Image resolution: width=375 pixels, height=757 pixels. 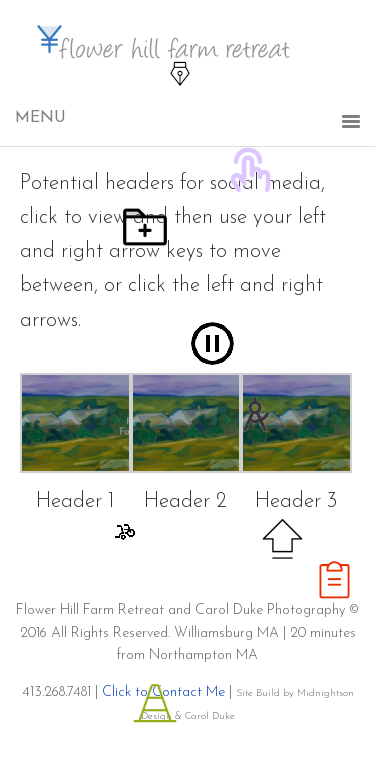 I want to click on indicates a work in progress or under construction area, so click(x=155, y=704).